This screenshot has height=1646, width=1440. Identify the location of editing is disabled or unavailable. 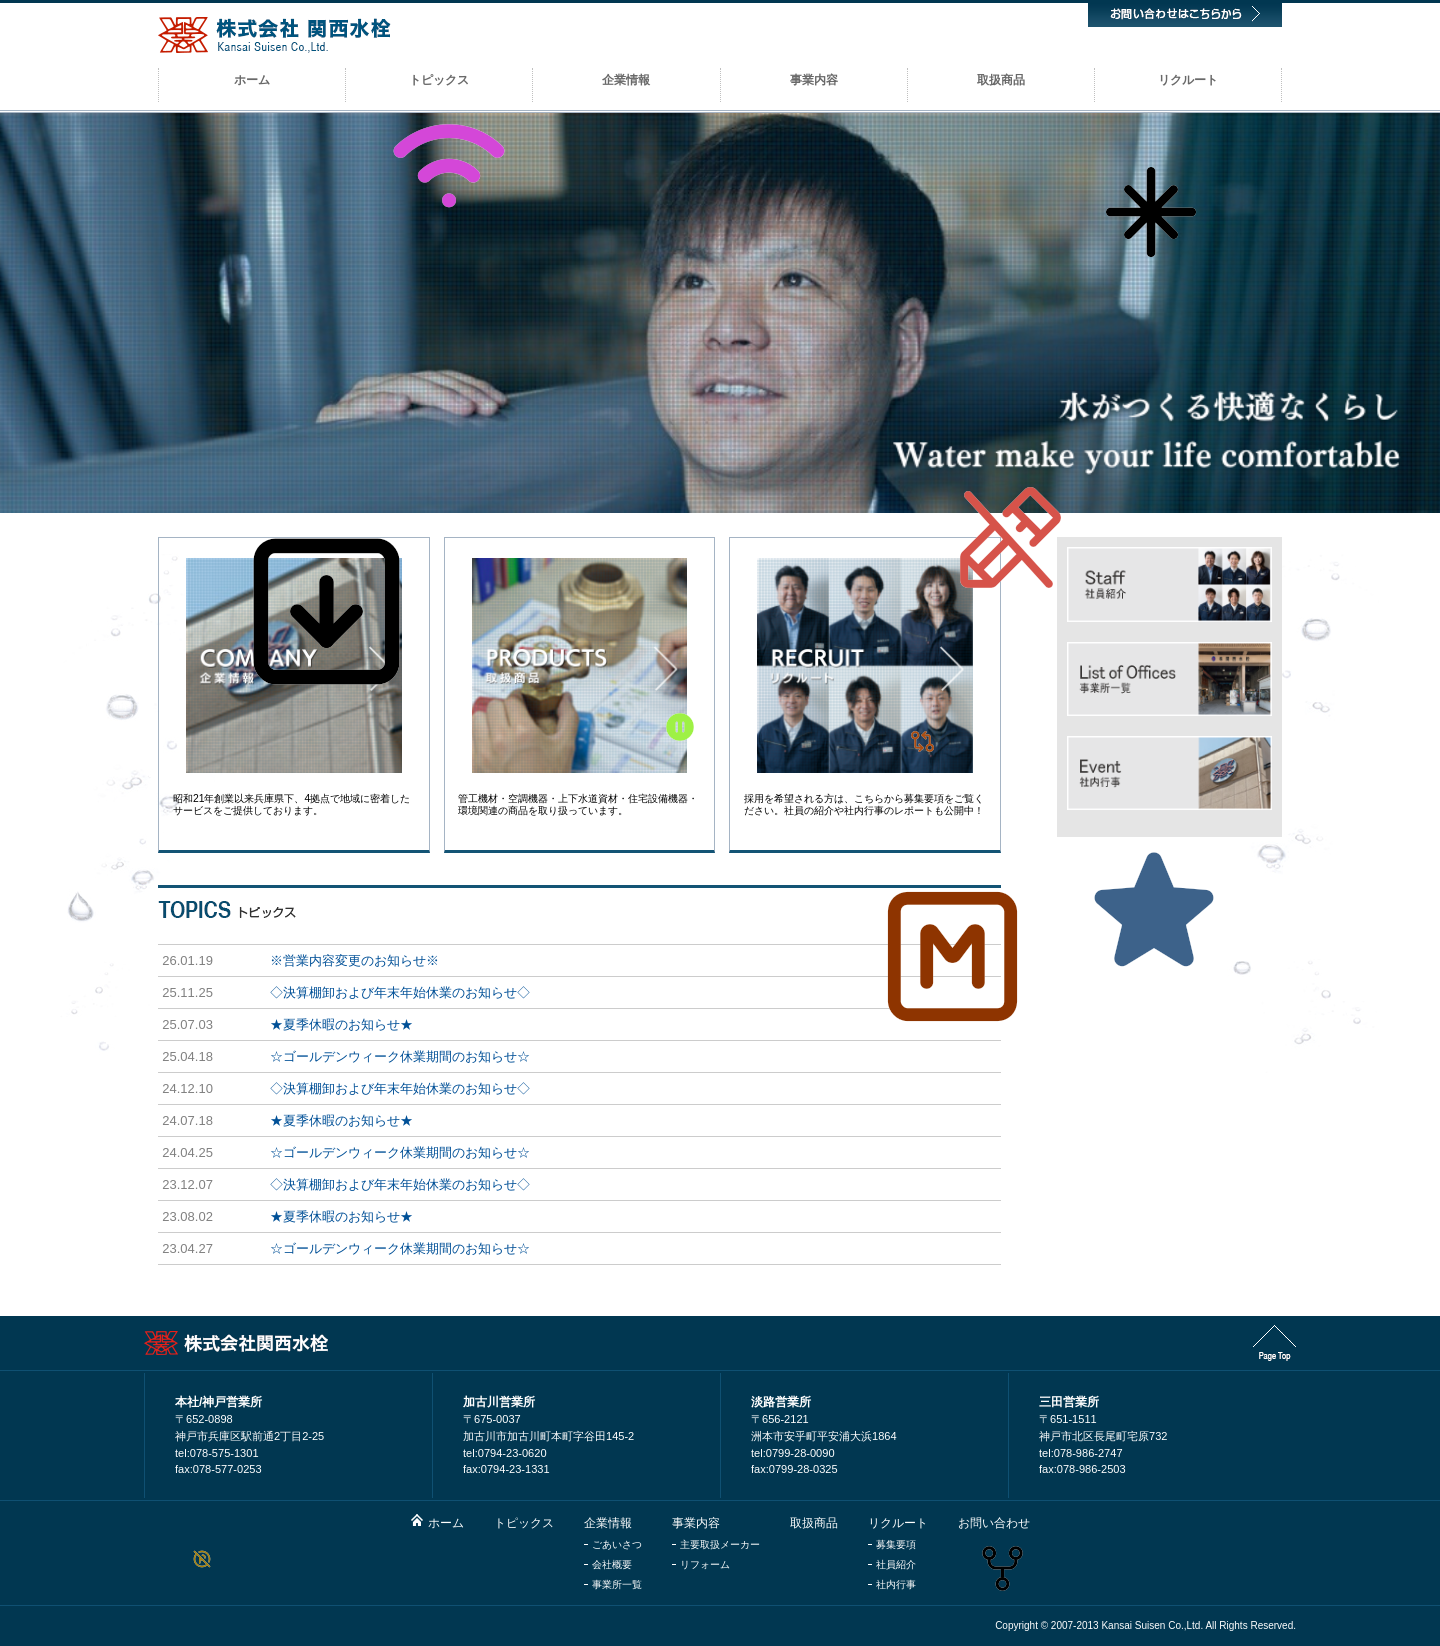
(1008, 539).